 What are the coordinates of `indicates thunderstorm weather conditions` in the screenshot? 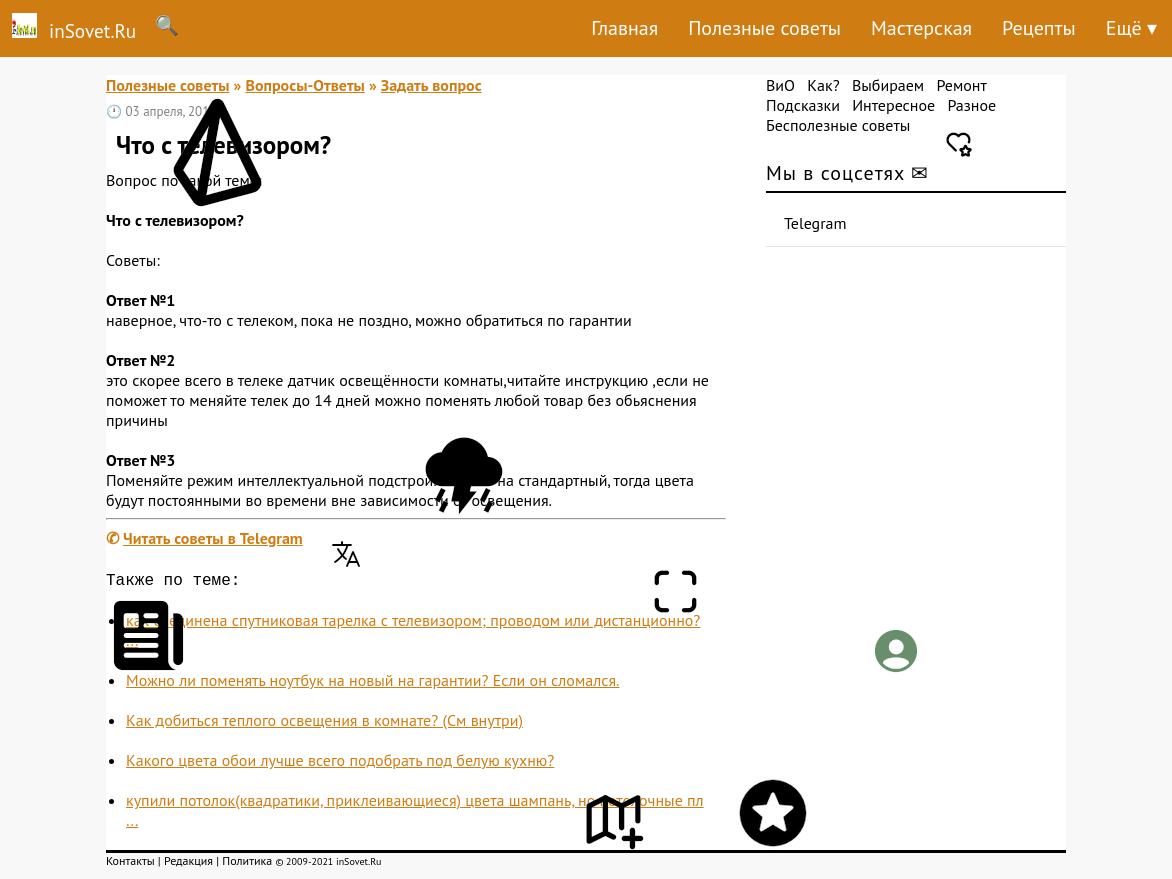 It's located at (464, 476).